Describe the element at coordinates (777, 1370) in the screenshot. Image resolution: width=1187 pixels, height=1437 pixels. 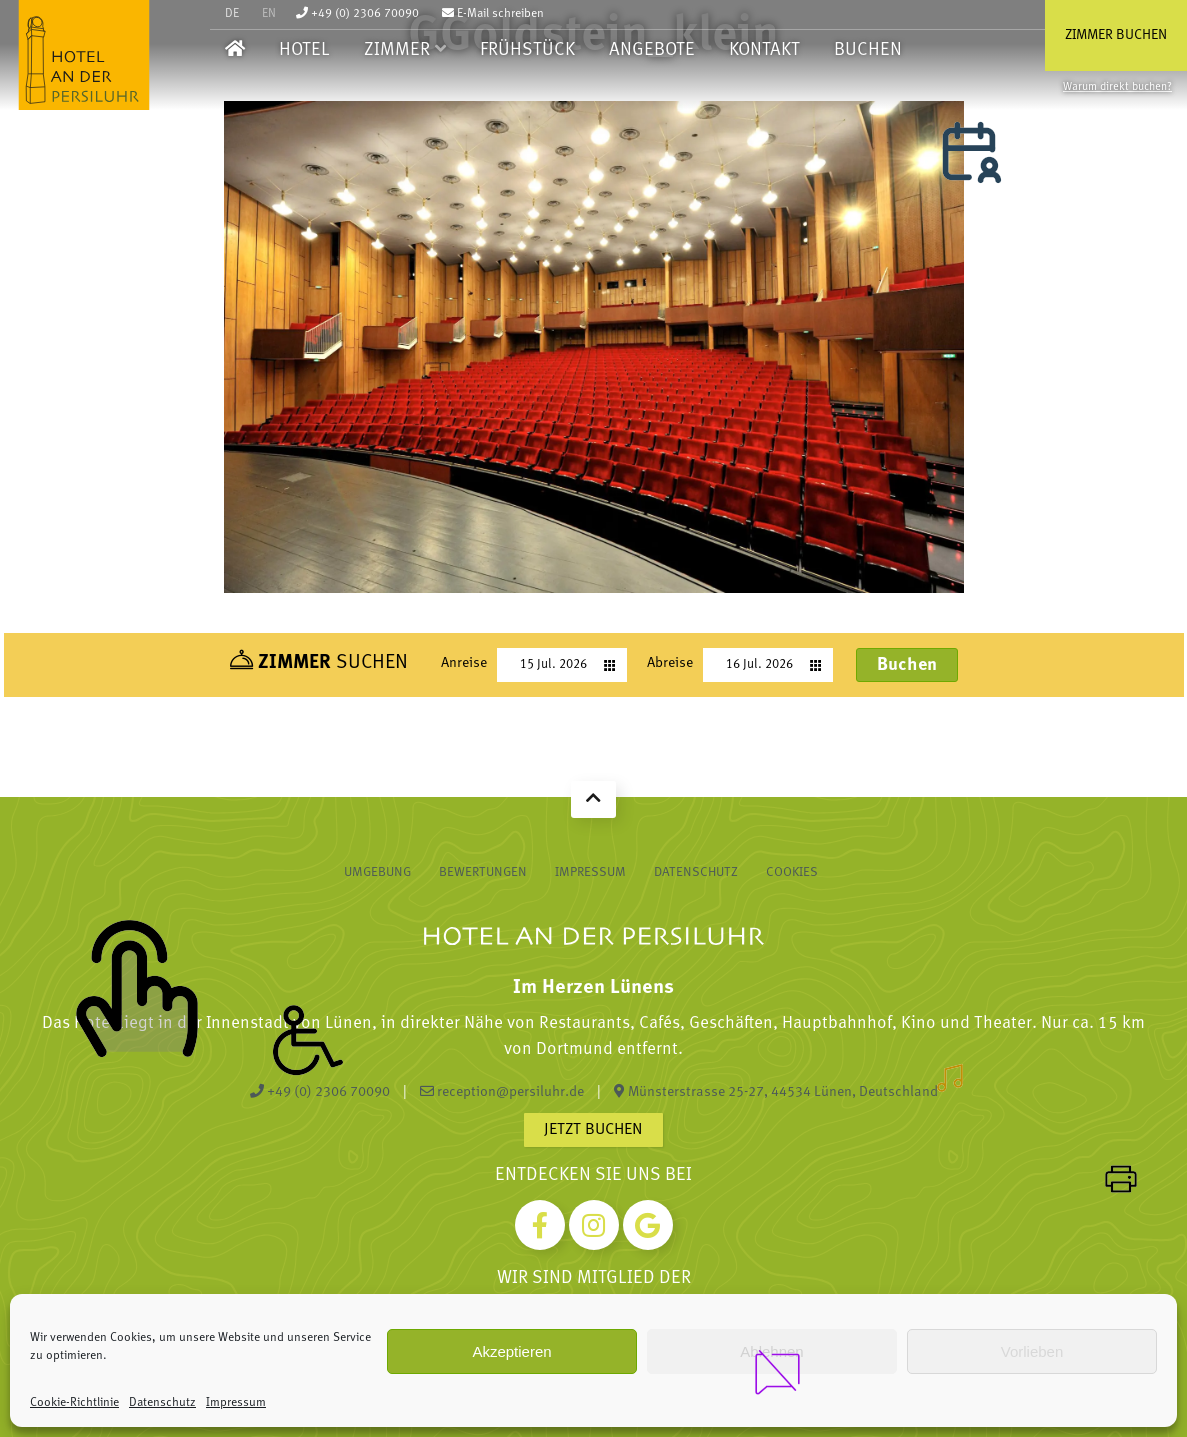
I see `mute or disable chat notifications` at that location.